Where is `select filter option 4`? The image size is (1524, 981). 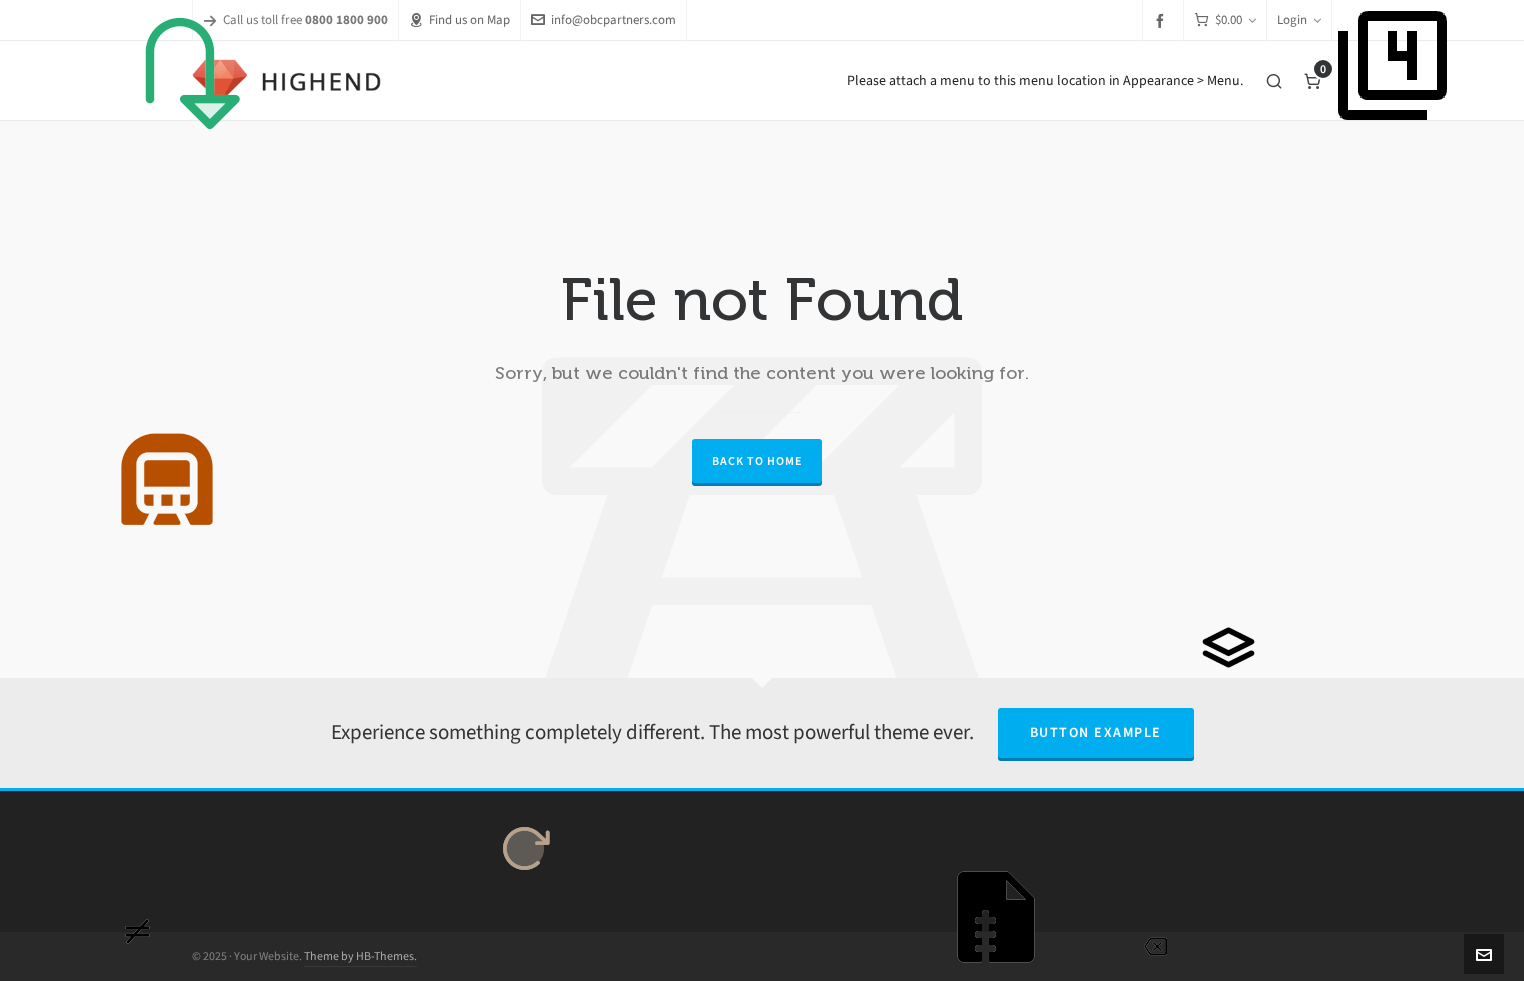
select filter option 4 is located at coordinates (1392, 65).